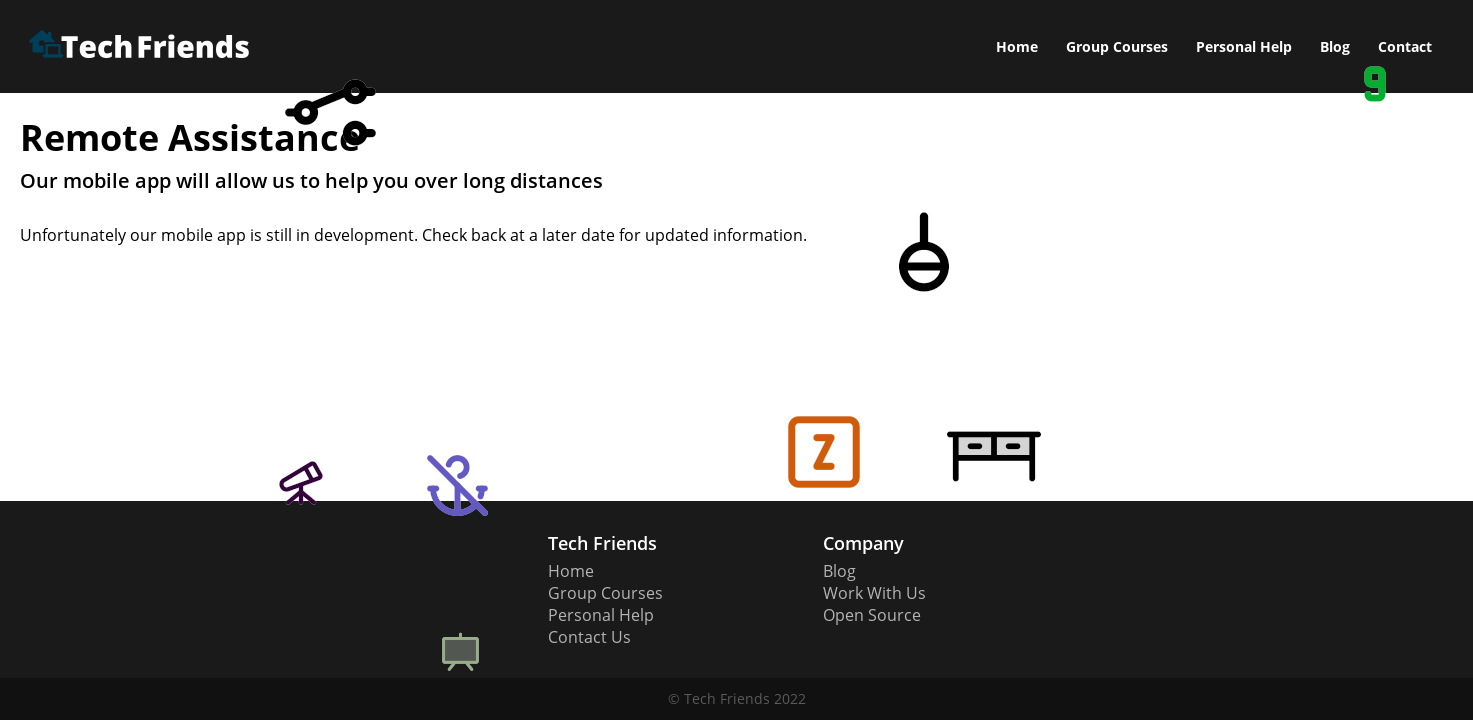  I want to click on select genderless or non-binary gender option, so click(924, 254).